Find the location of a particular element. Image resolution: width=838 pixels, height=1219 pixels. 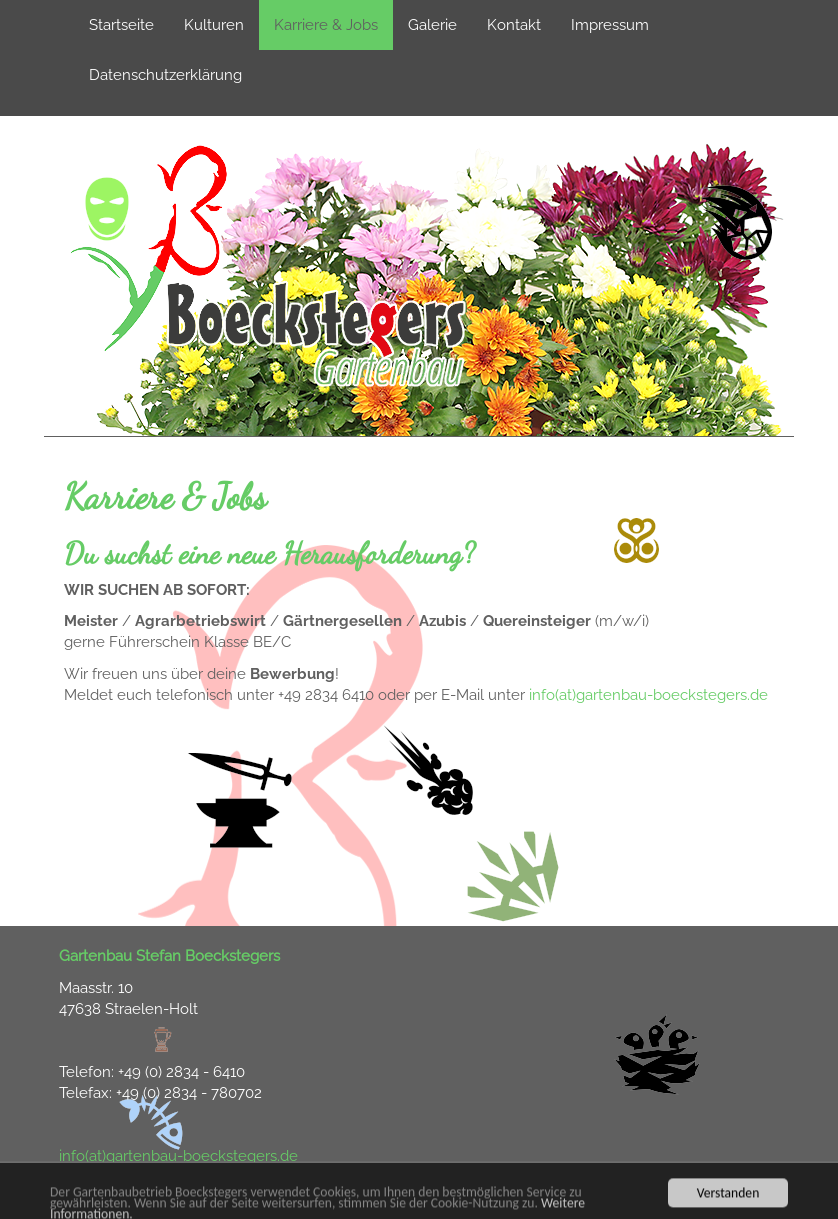

decorative abstract symbol or ornament is located at coordinates (636, 540).